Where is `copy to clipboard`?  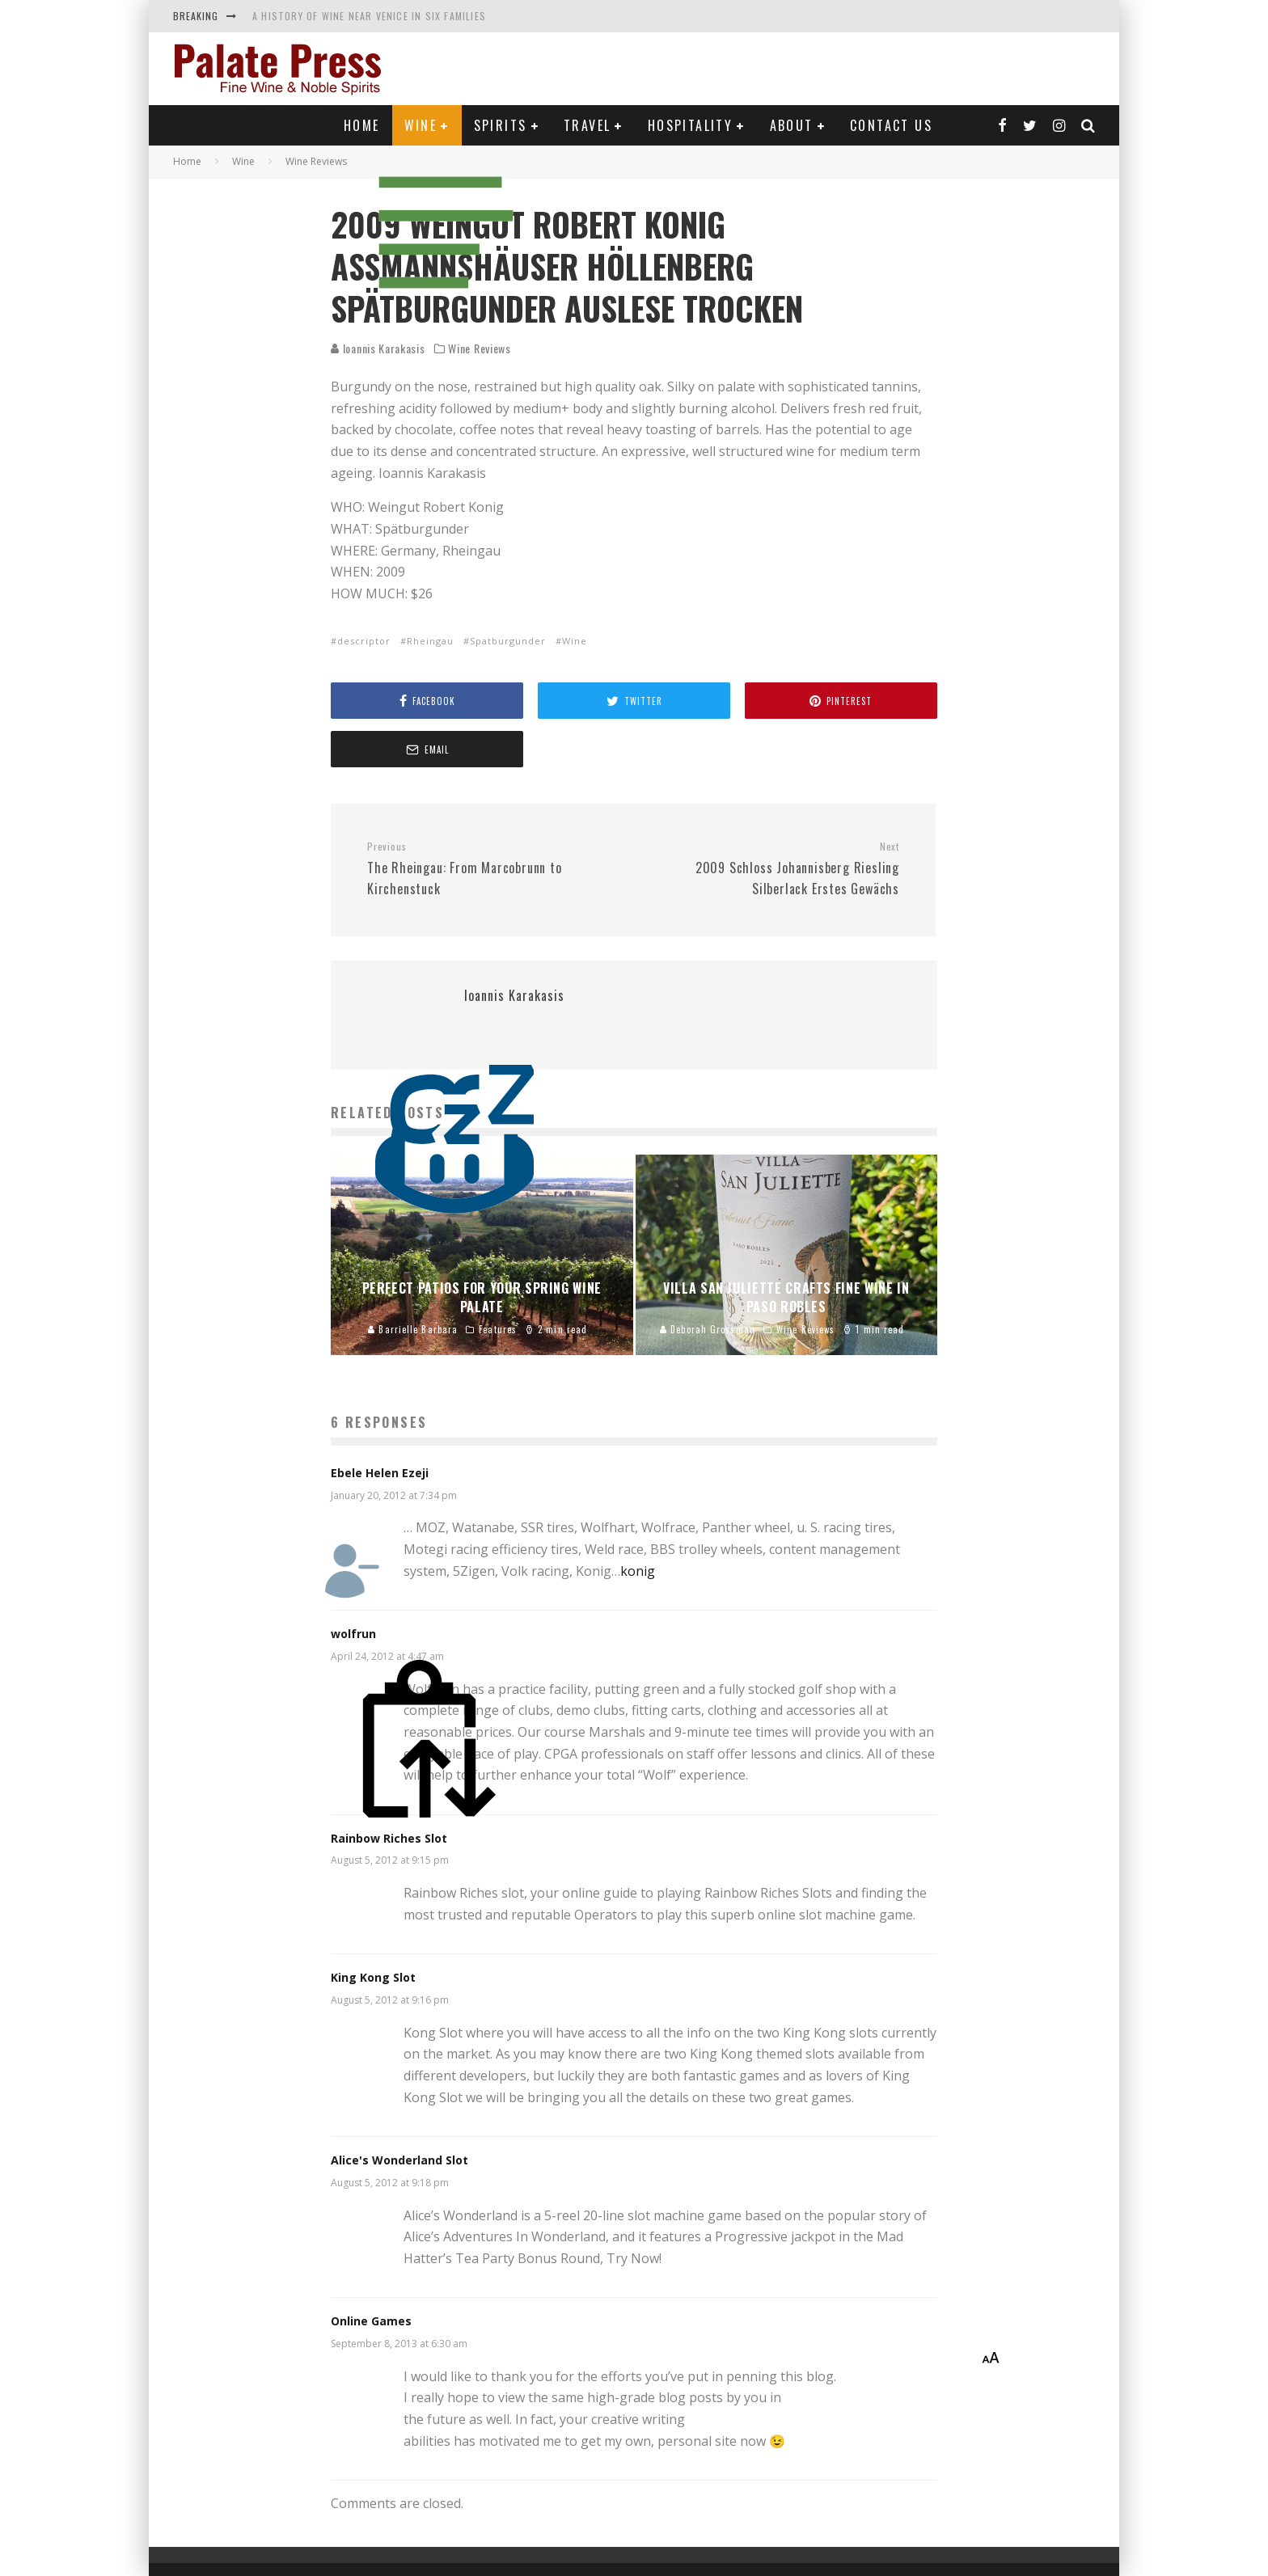 copy to clipboard is located at coordinates (419, 1738).